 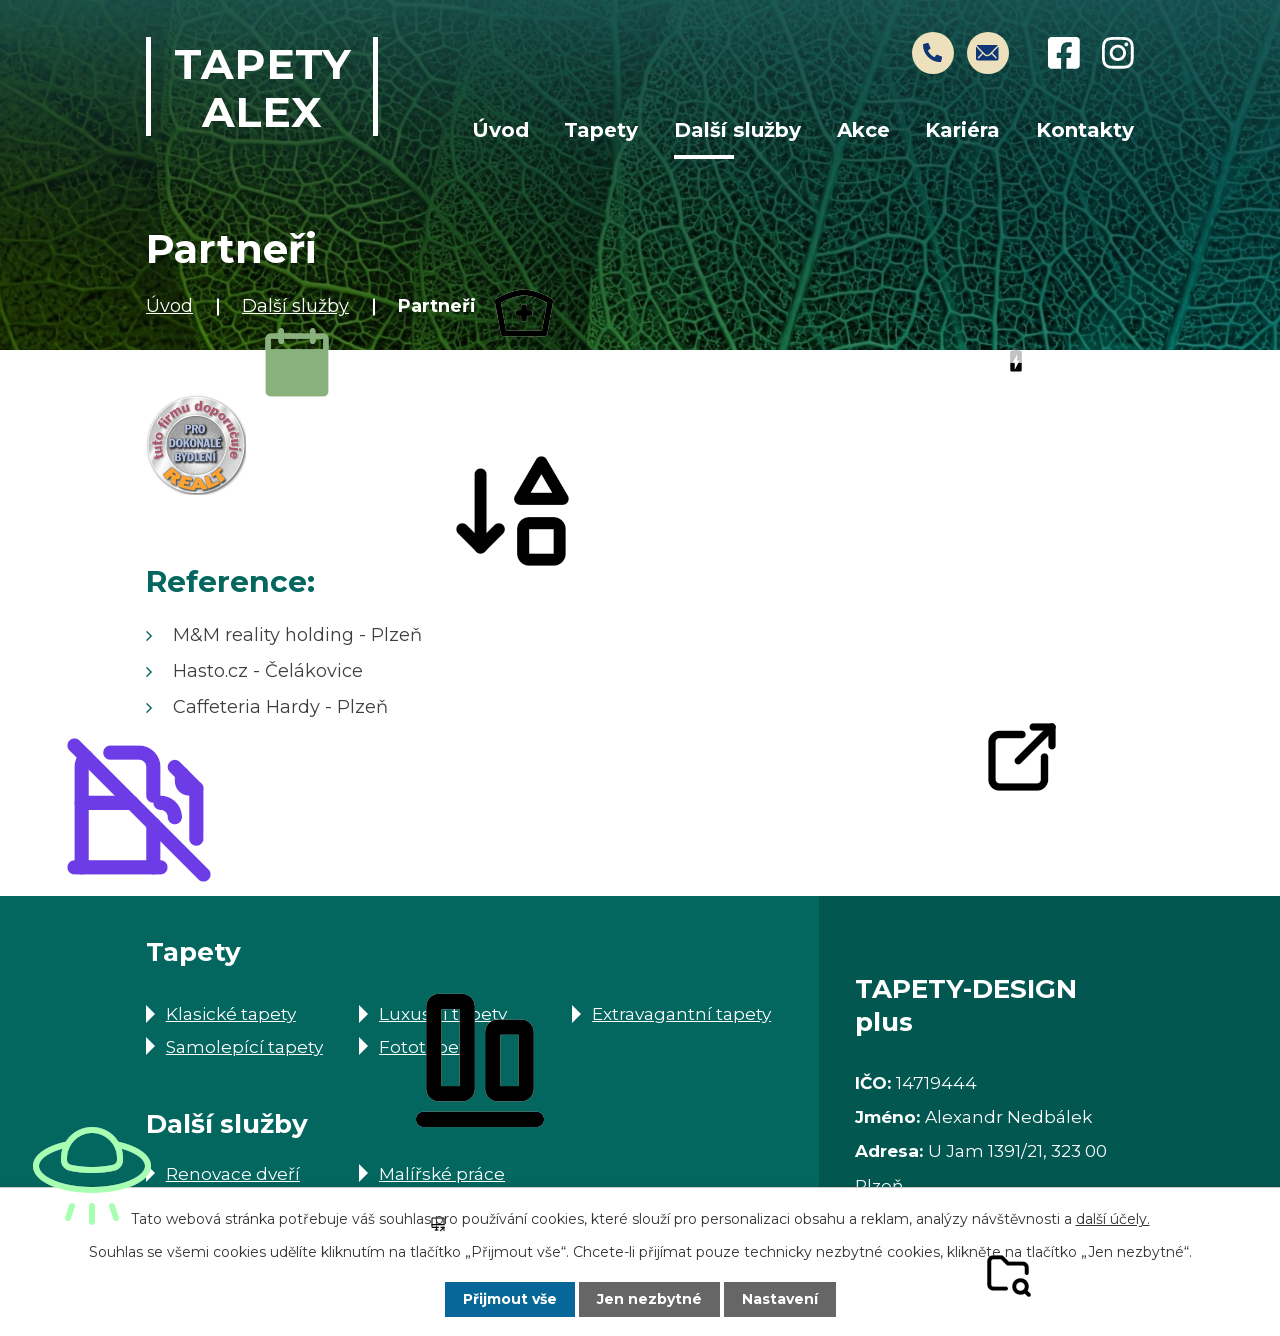 What do you see at coordinates (297, 365) in the screenshot?
I see `view calendar or schedule` at bounding box center [297, 365].